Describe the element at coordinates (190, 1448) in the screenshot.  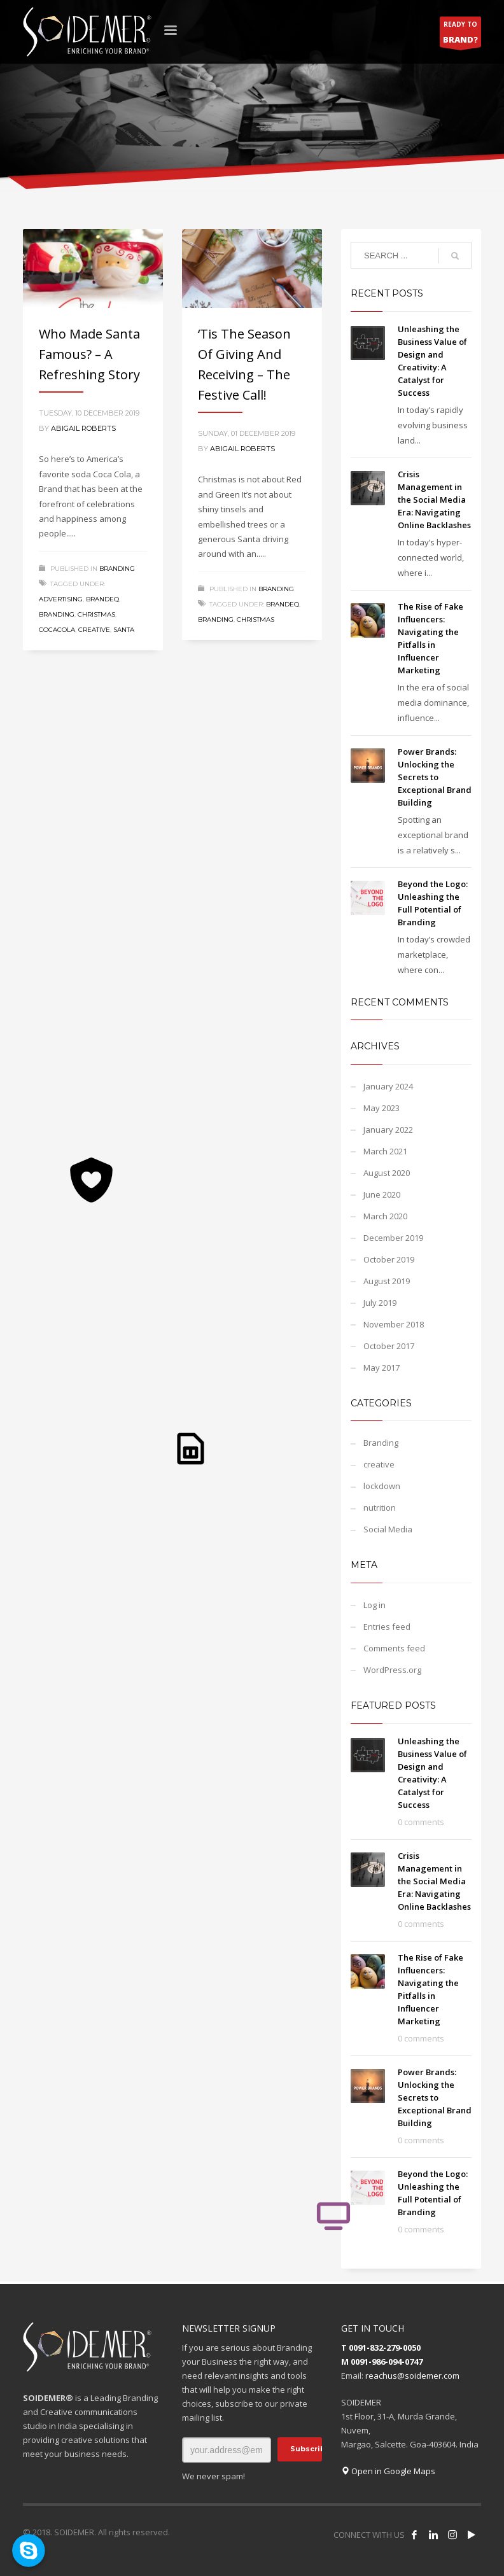
I see `manage sim card settings` at that location.